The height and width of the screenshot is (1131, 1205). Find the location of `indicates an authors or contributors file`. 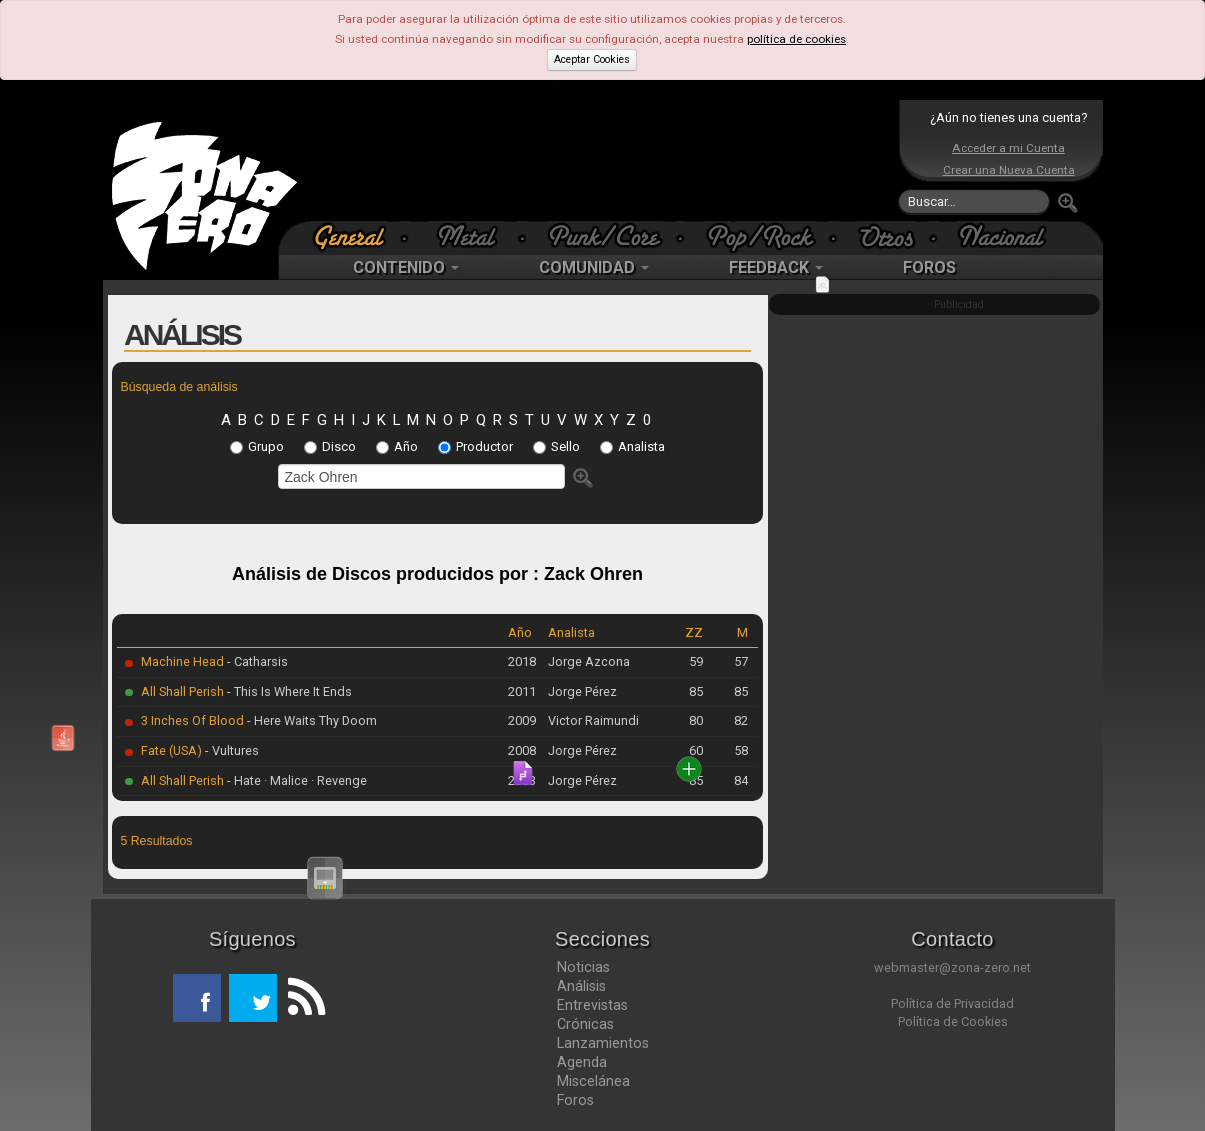

indicates an authors or contributors file is located at coordinates (822, 284).